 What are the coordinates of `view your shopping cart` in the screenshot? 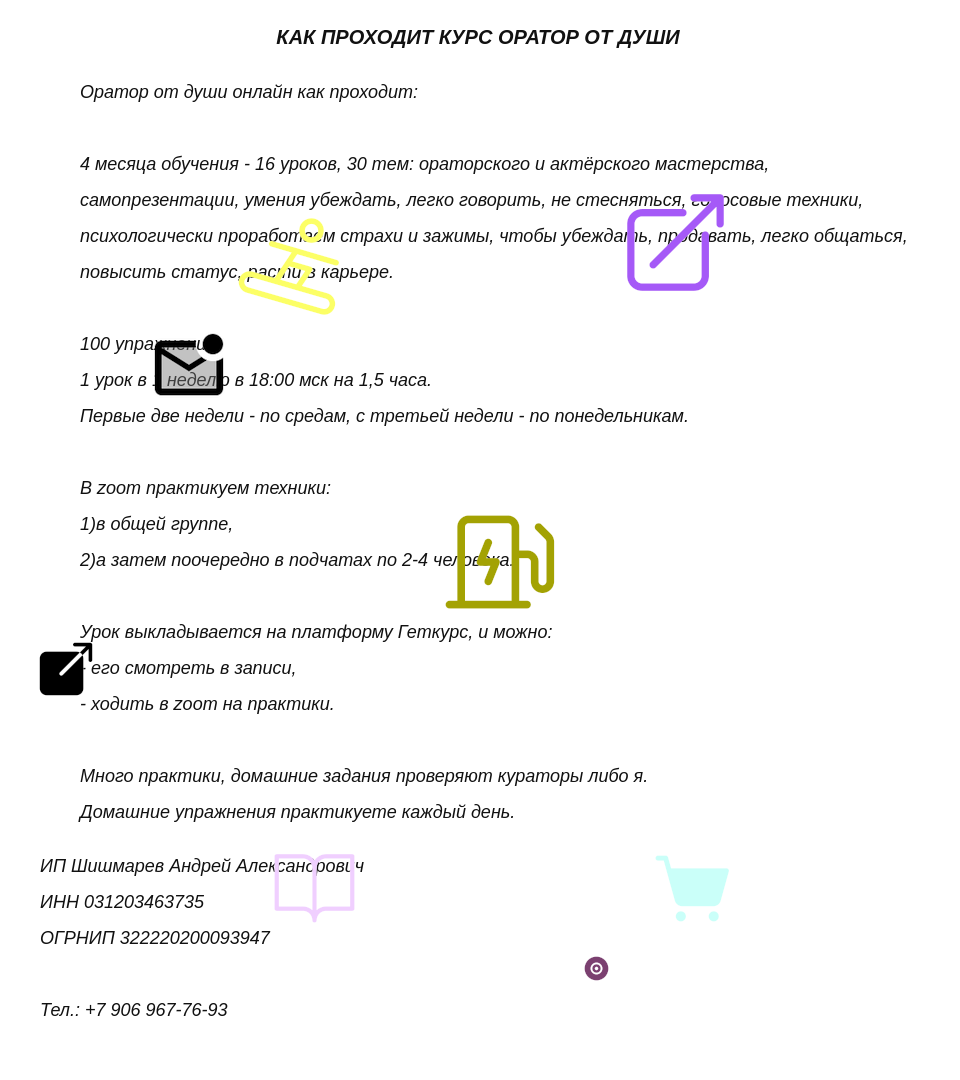 It's located at (693, 888).